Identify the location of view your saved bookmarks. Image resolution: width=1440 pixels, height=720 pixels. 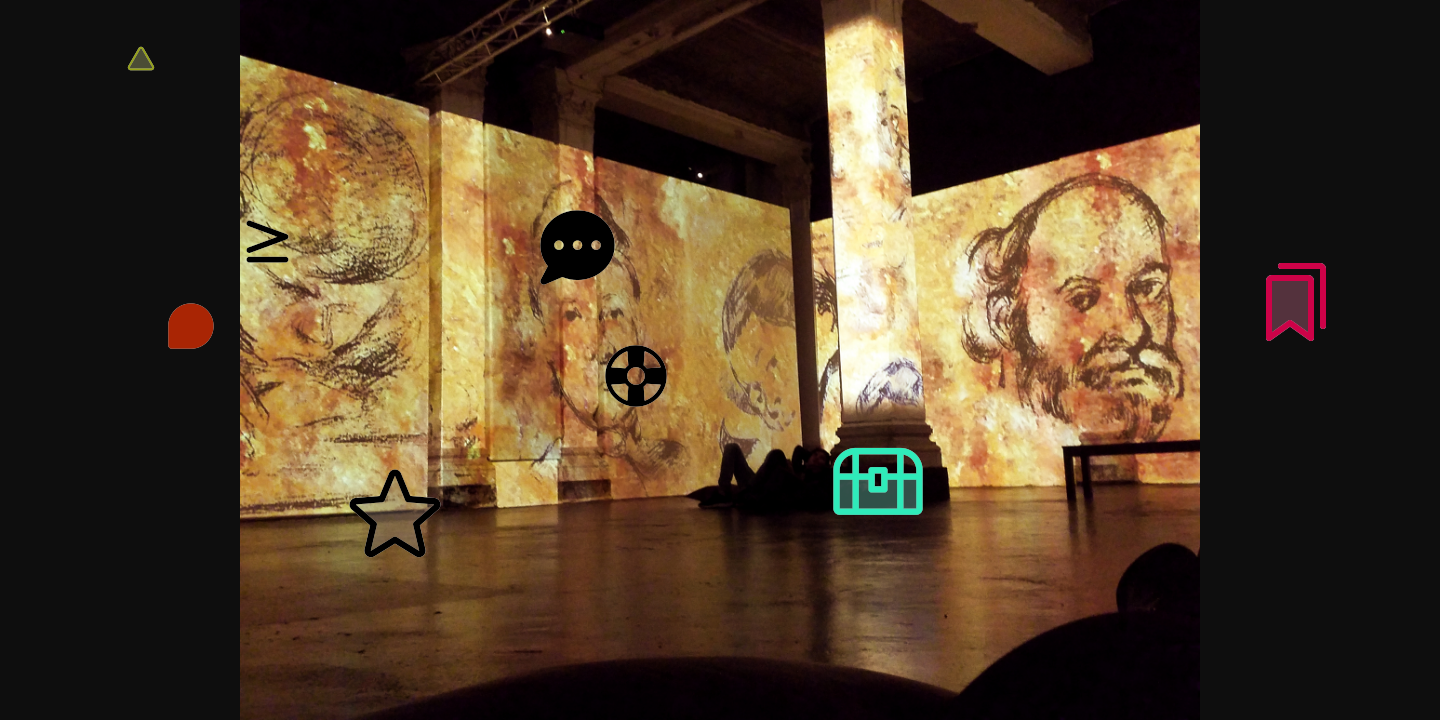
(1296, 302).